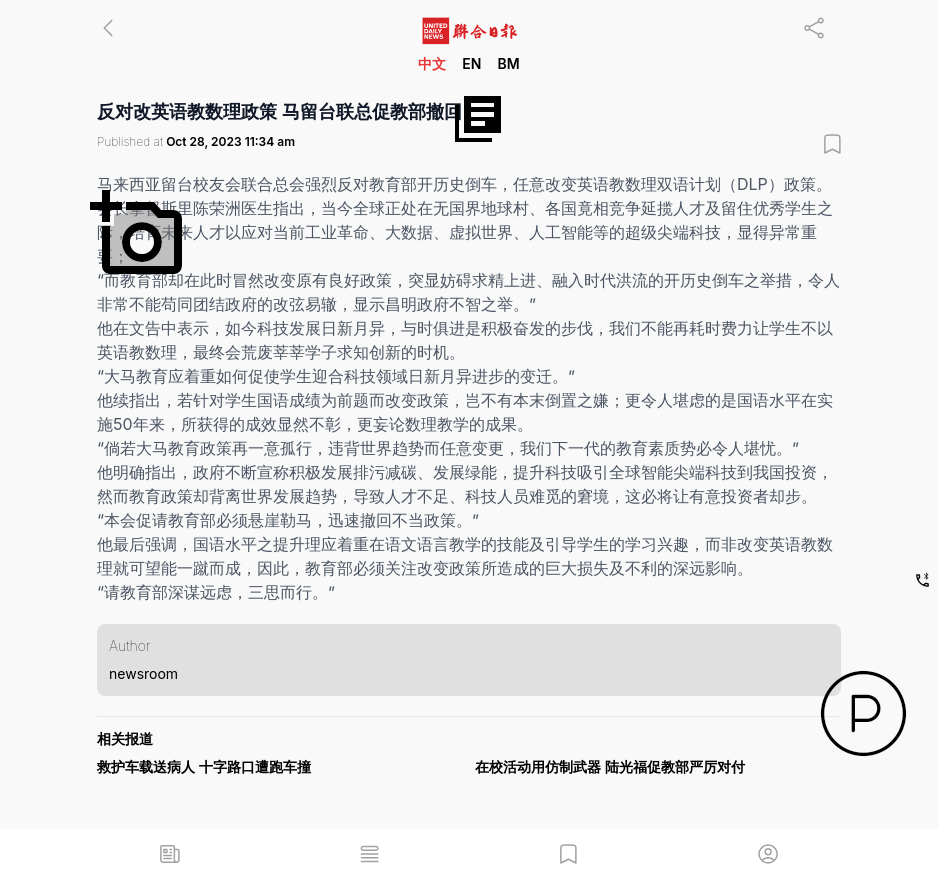  Describe the element at coordinates (478, 119) in the screenshot. I see `access your document library` at that location.